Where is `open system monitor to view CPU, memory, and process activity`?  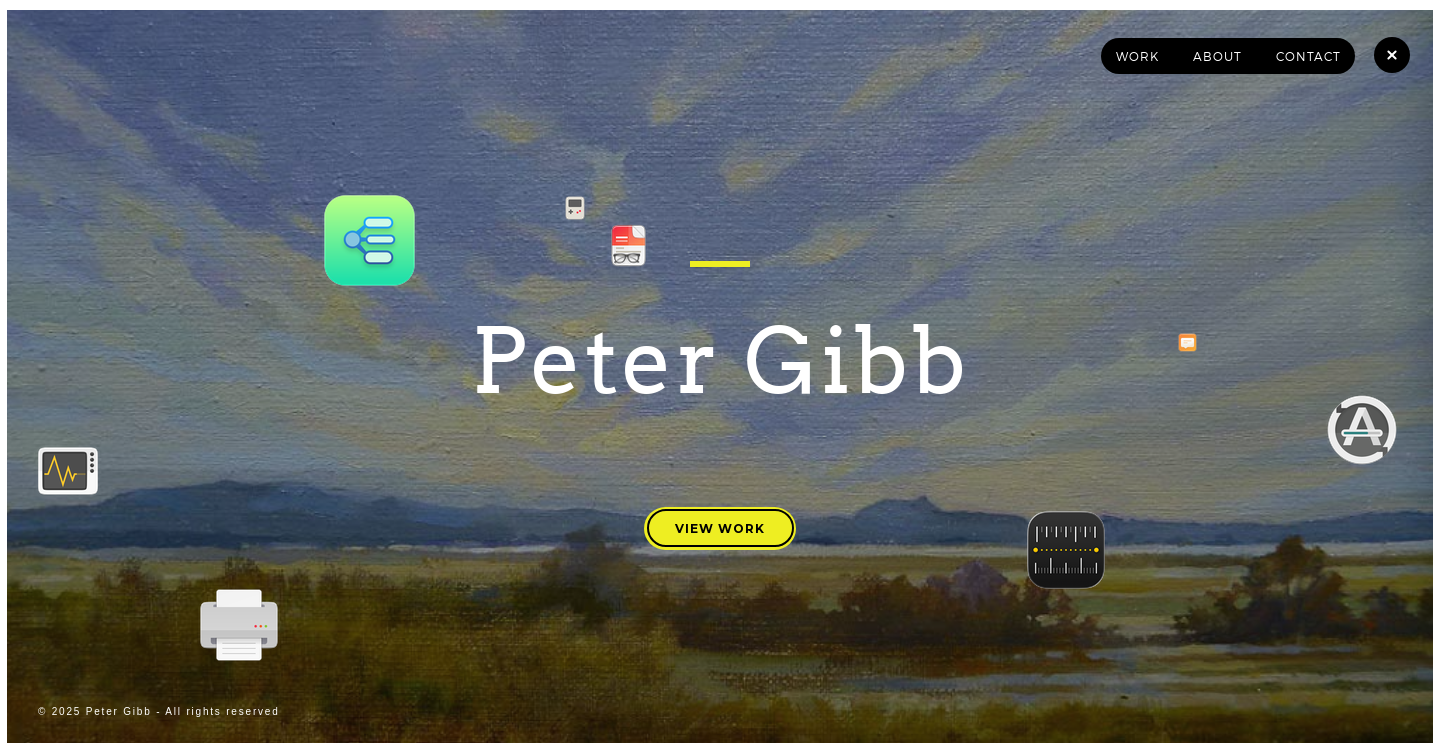
open system monitor to view CPU, memory, and process activity is located at coordinates (68, 471).